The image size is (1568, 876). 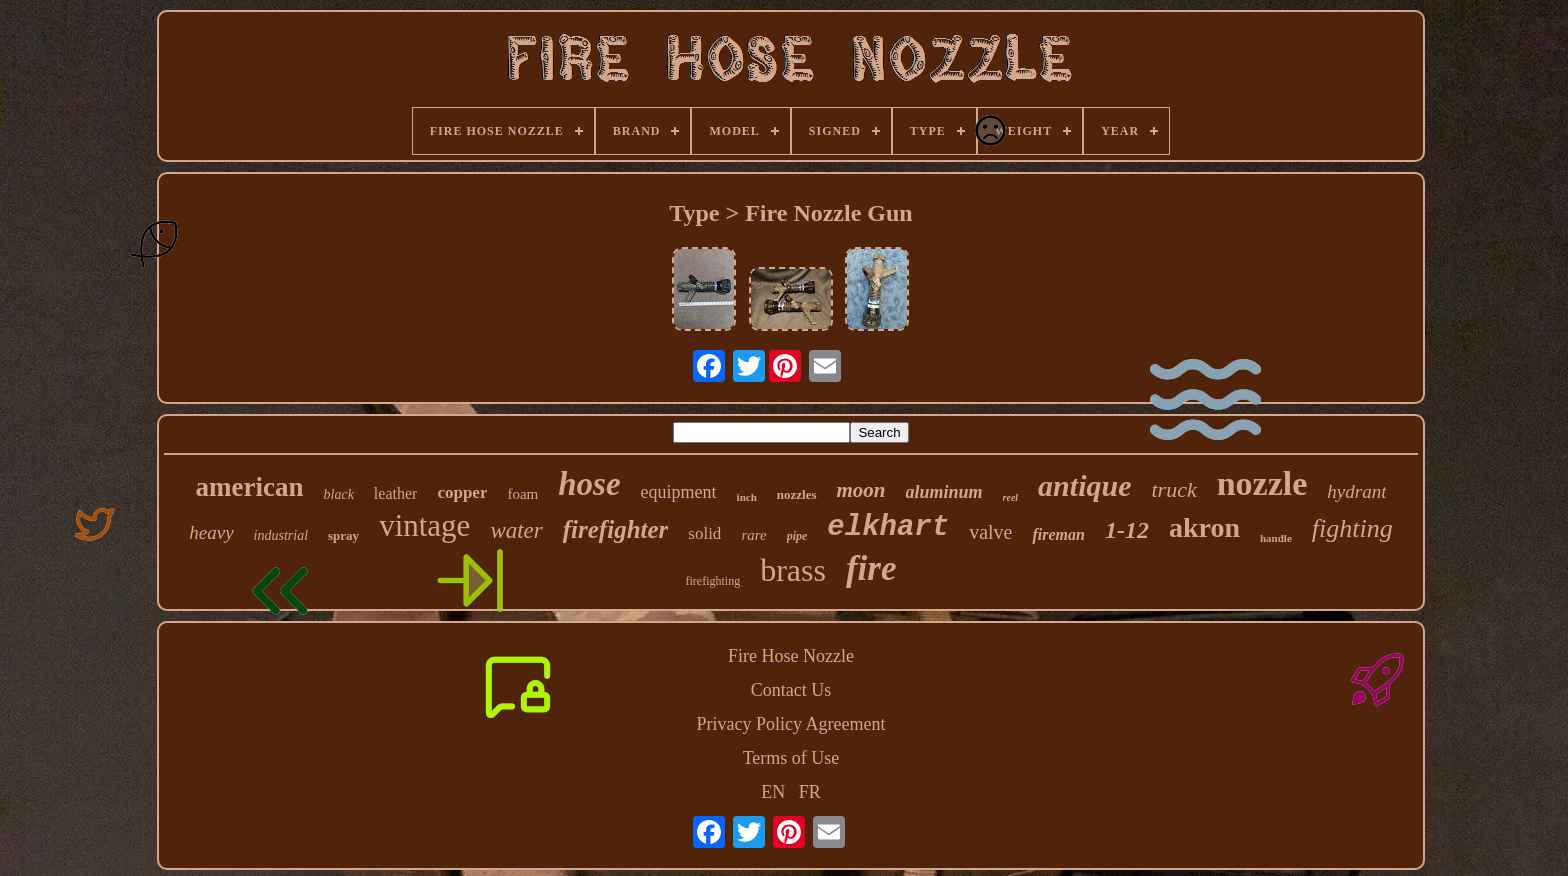 What do you see at coordinates (280, 591) in the screenshot?
I see `go back to the beginning or first page` at bounding box center [280, 591].